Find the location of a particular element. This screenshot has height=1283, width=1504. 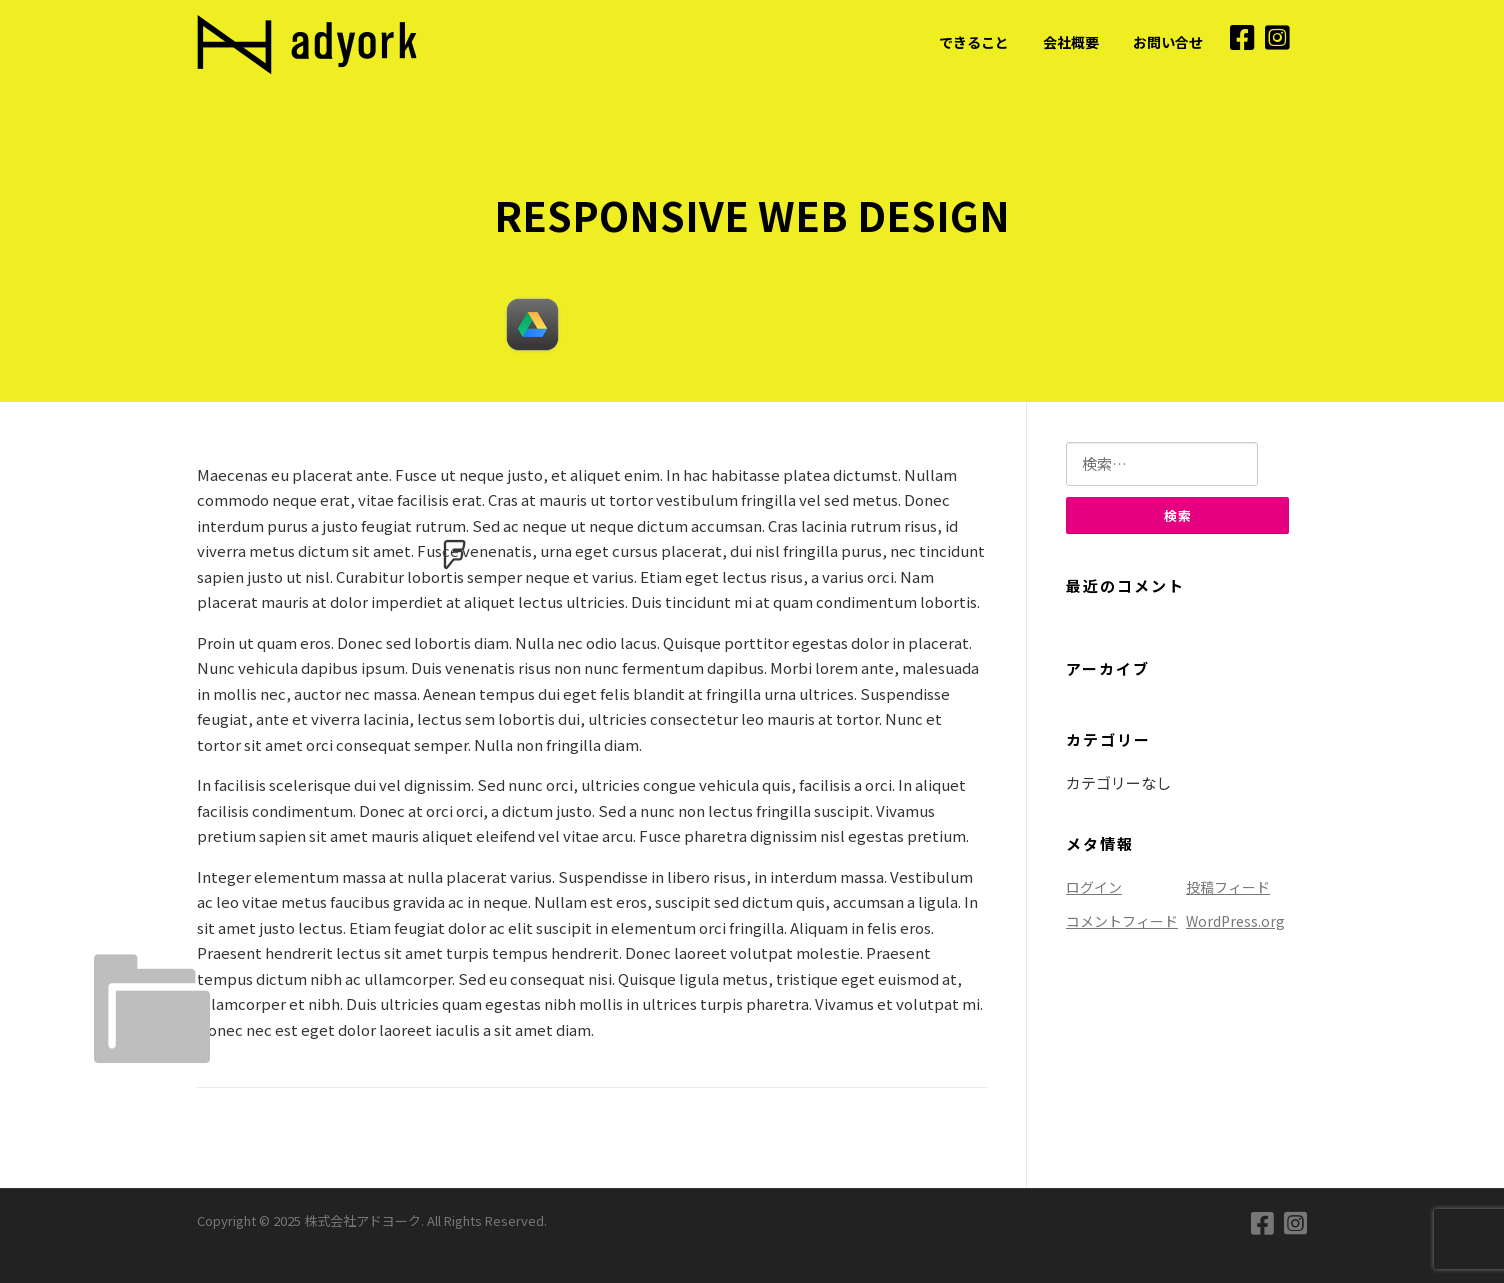

open Google Drive app is located at coordinates (532, 324).